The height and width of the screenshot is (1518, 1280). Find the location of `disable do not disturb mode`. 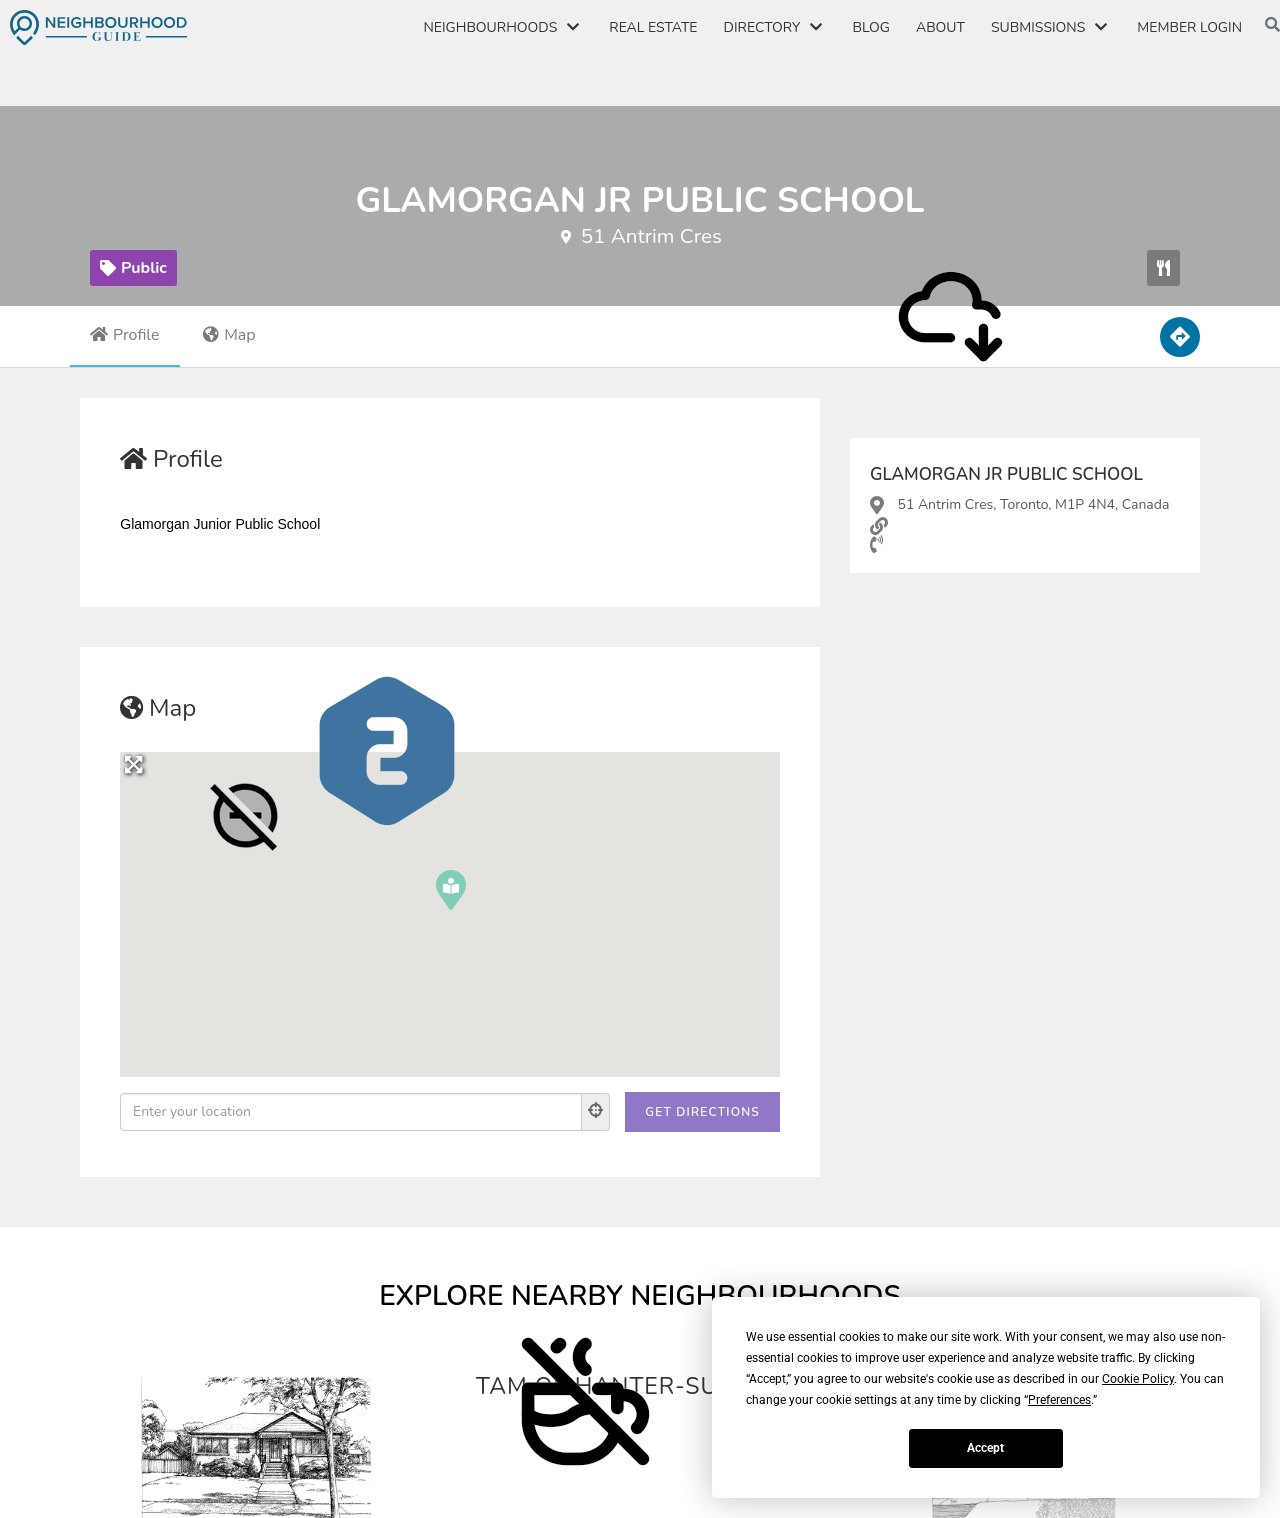

disable do not disturb mode is located at coordinates (245, 815).